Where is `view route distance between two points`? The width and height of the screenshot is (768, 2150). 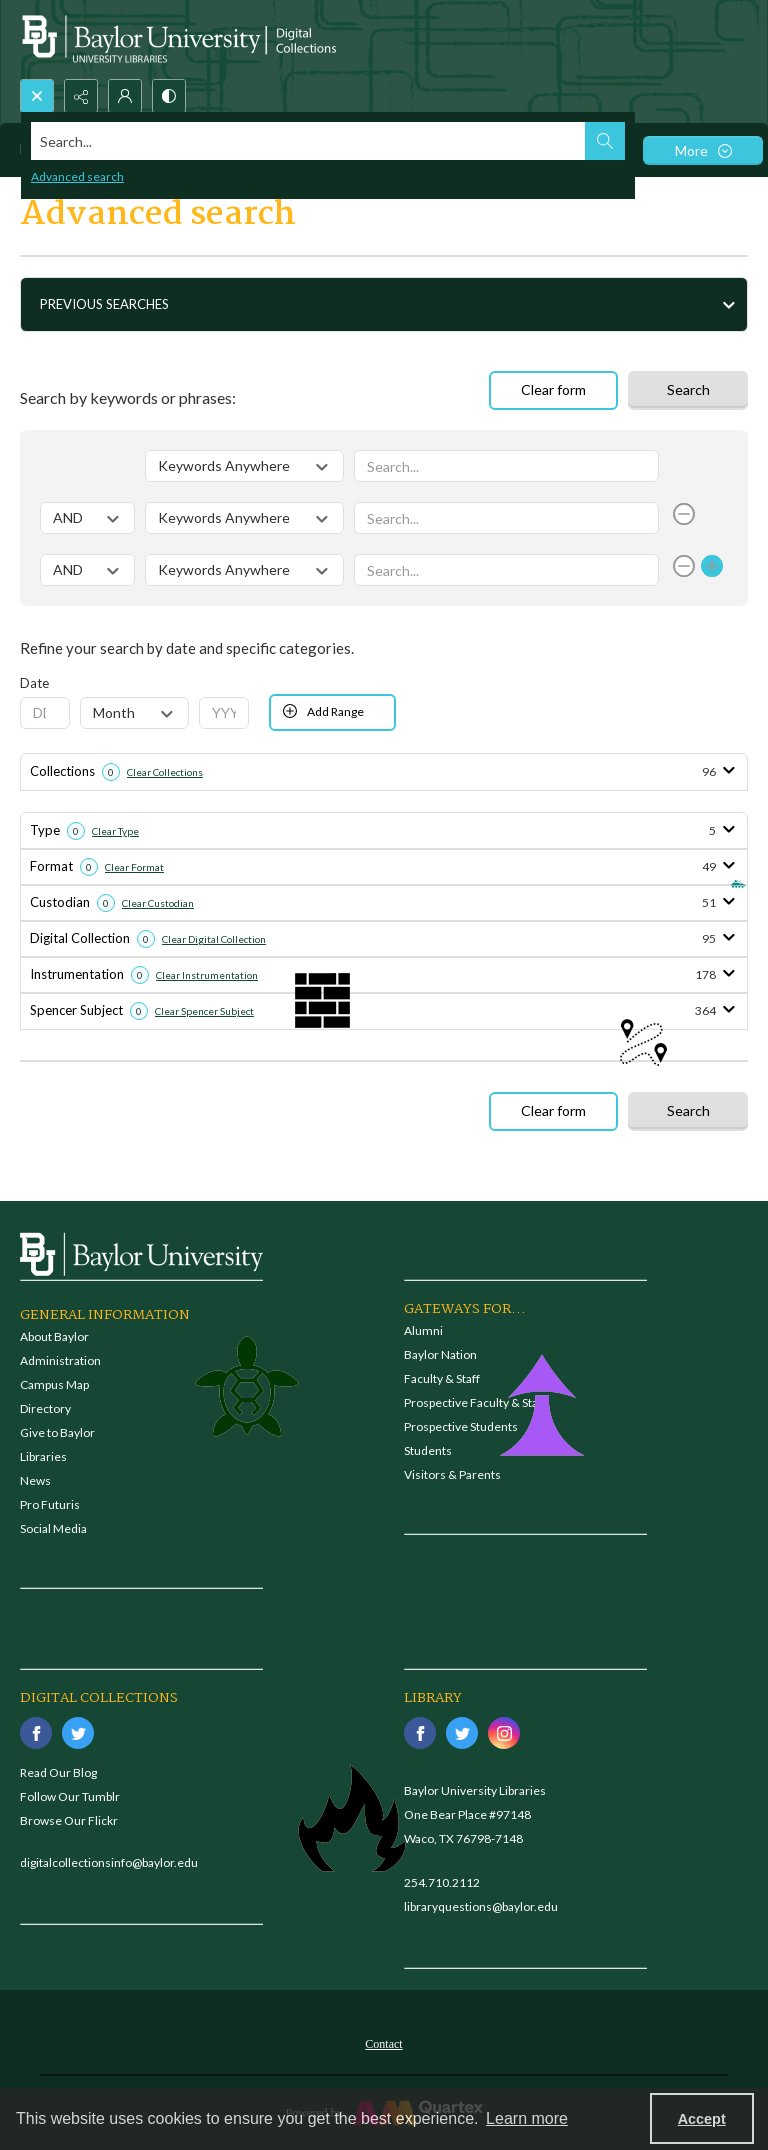
view route distance between two points is located at coordinates (643, 1042).